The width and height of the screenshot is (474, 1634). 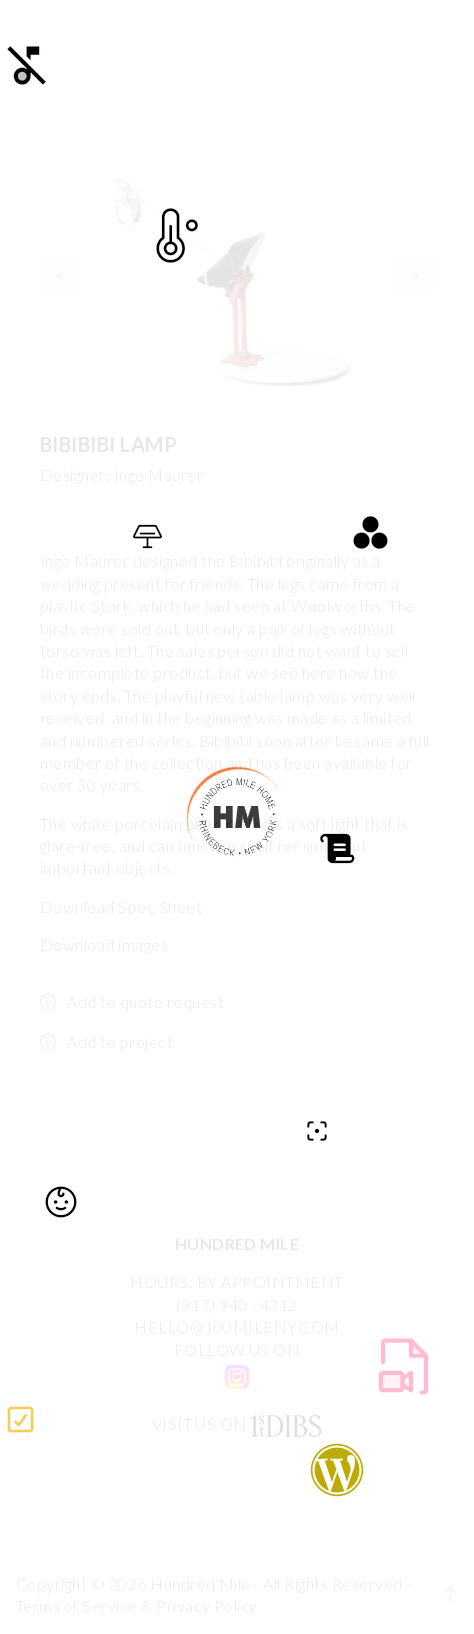 What do you see at coordinates (26, 65) in the screenshot?
I see `mute or disable music playback` at bounding box center [26, 65].